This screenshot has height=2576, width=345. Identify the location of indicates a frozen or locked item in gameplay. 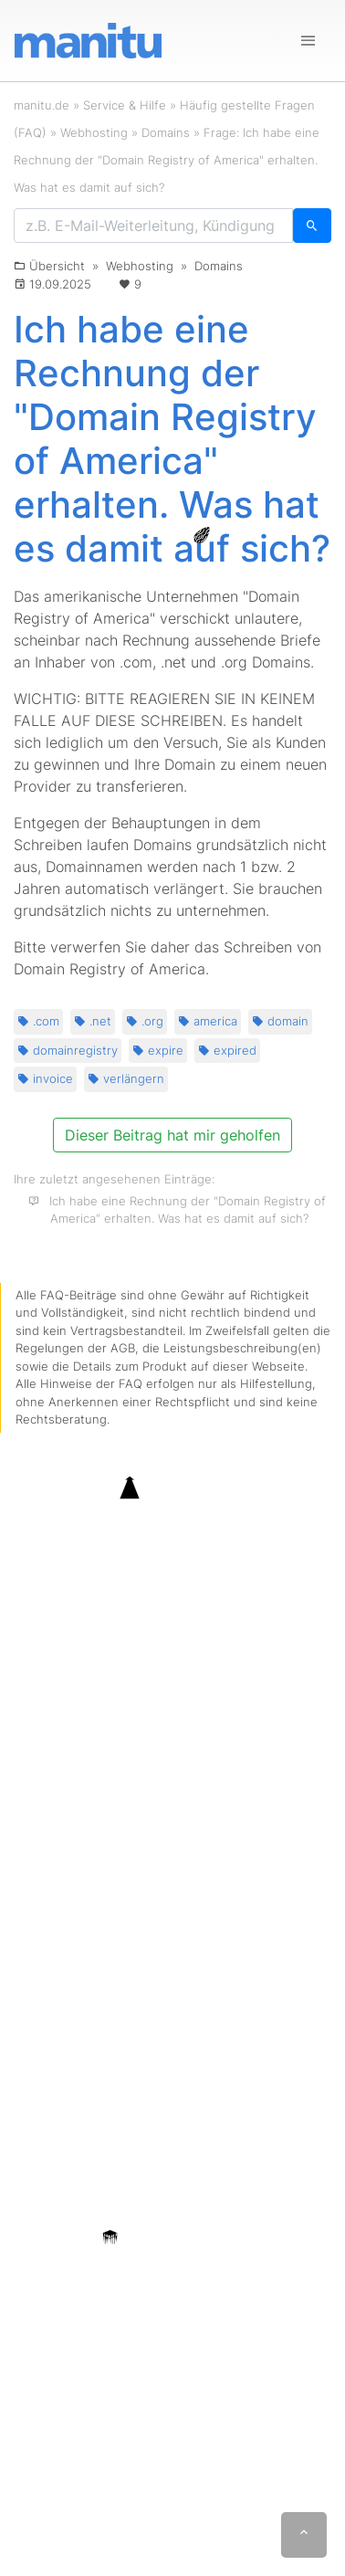
(110, 2236).